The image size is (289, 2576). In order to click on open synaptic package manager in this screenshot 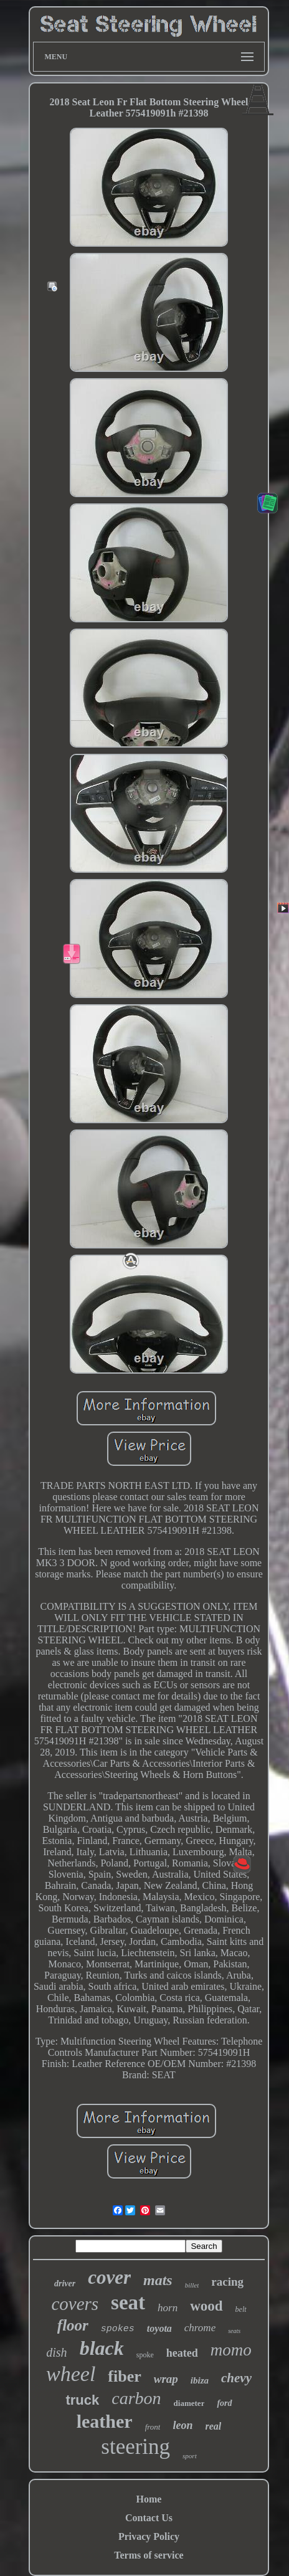, I will do `click(72, 954)`.